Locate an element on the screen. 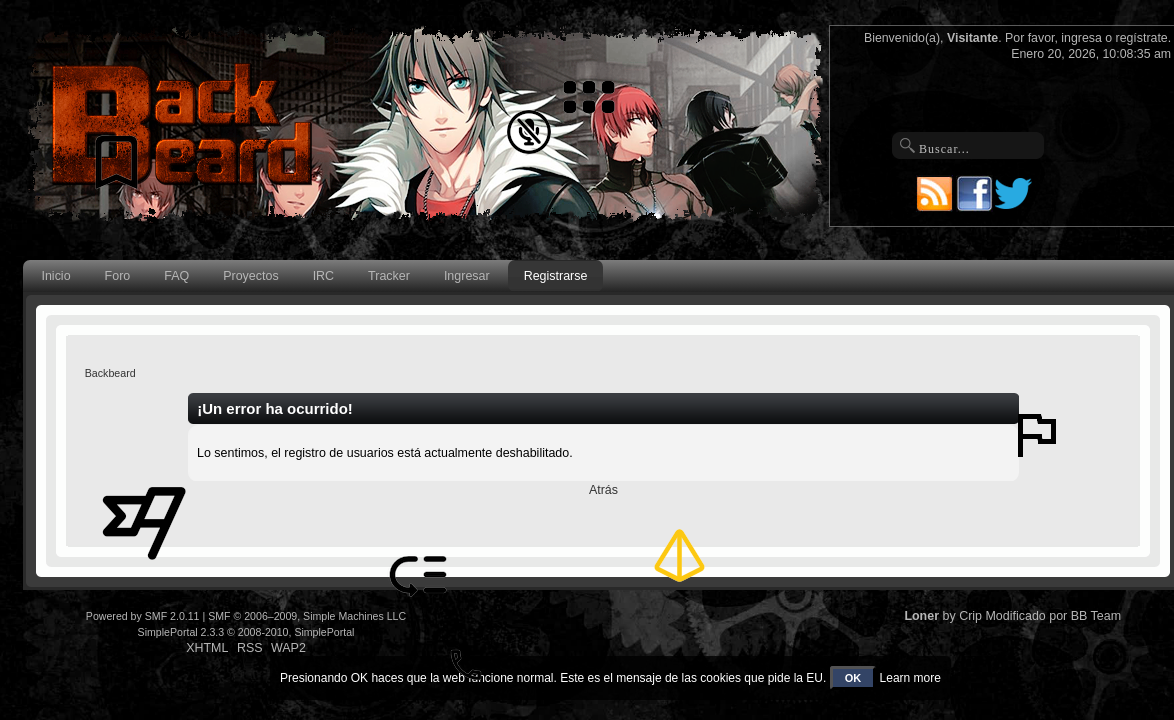 This screenshot has height=720, width=1174. make a phone call is located at coordinates (466, 665).